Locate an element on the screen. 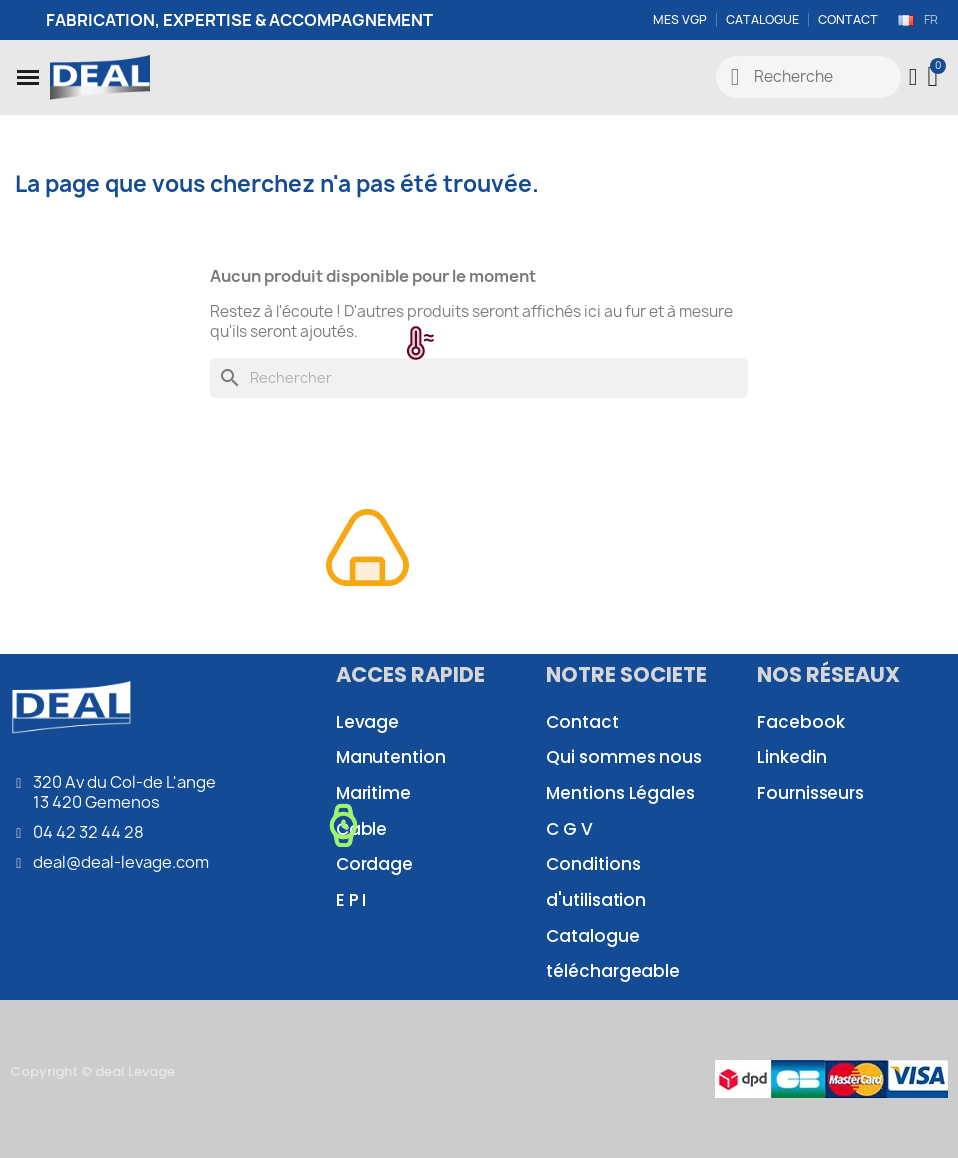 The image size is (958, 1158). indicates high temperature or heat warning is located at coordinates (417, 343).